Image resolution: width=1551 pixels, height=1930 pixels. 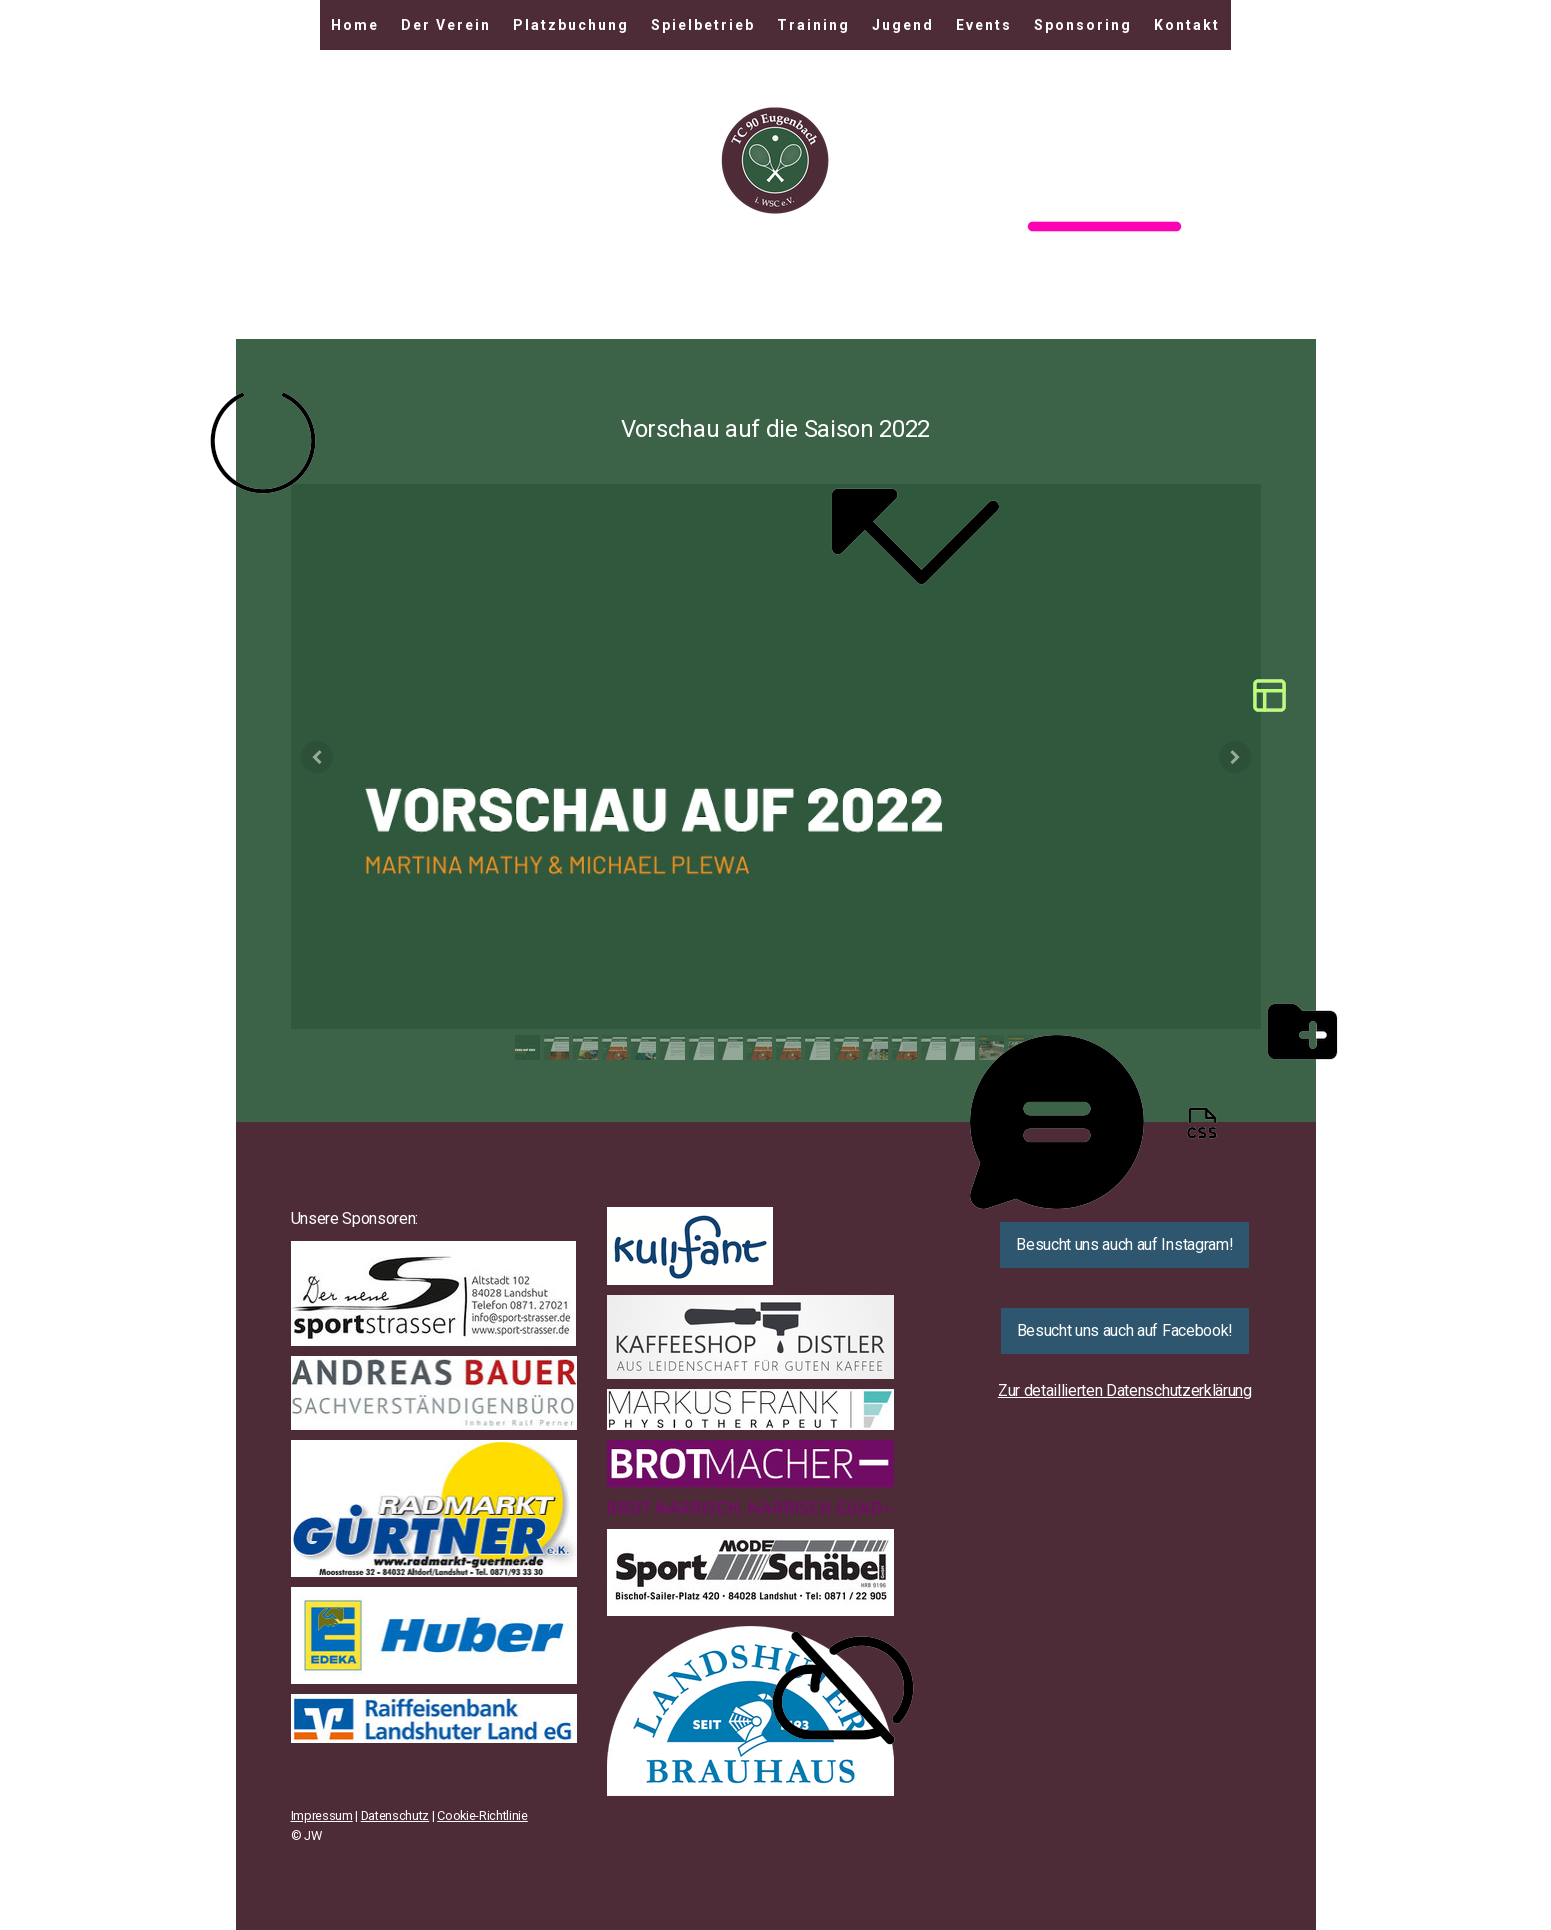 I want to click on a CSS stylesheet file, so click(x=1202, y=1124).